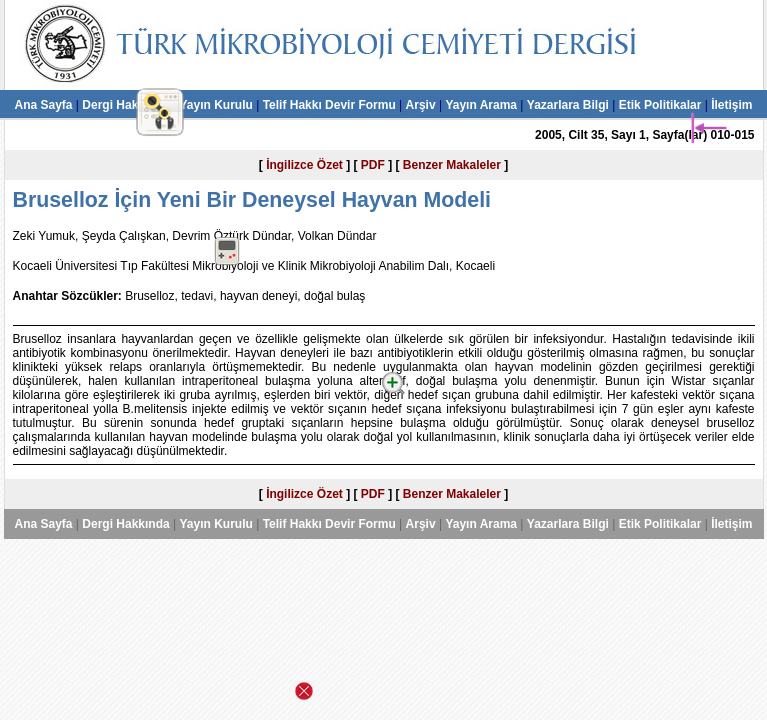  What do you see at coordinates (227, 251) in the screenshot?
I see `open the games app` at bounding box center [227, 251].